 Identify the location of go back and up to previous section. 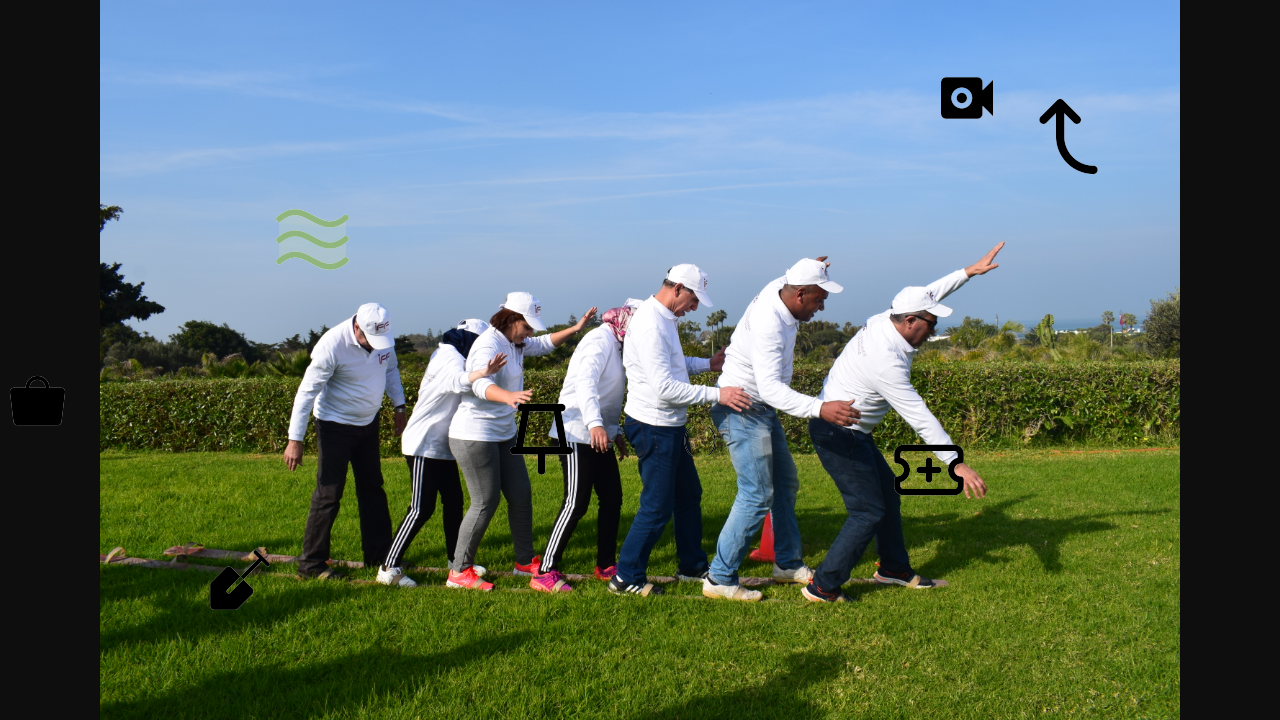
(1068, 136).